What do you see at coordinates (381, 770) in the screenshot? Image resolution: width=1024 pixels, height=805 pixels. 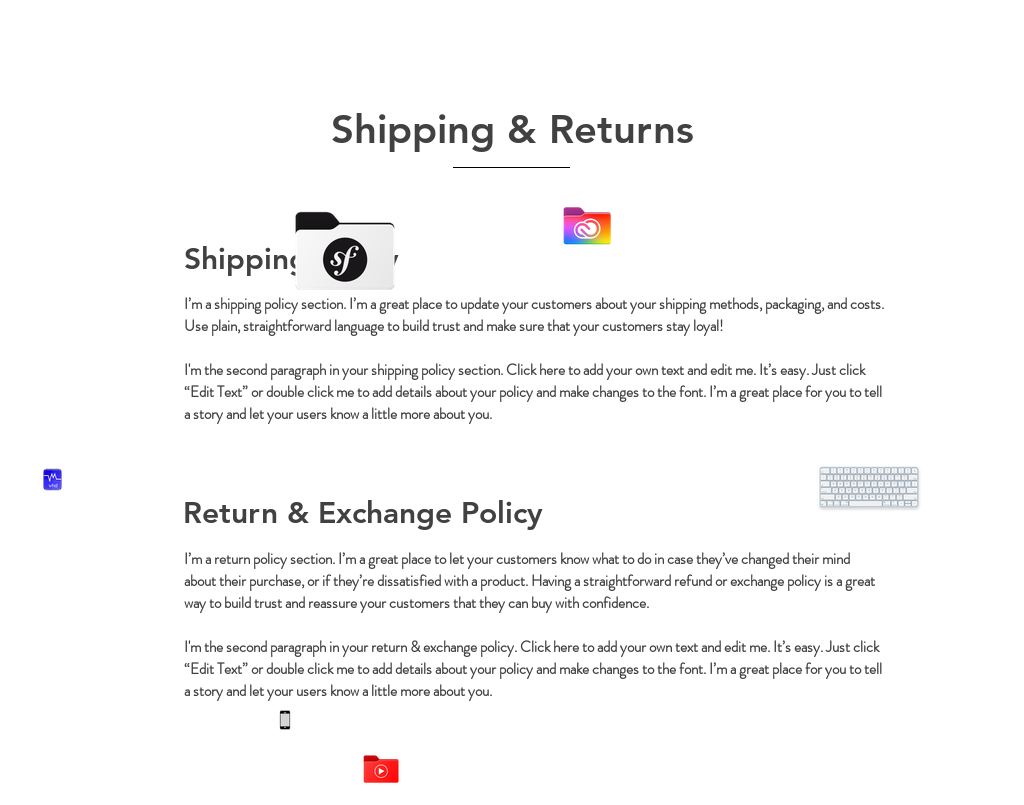 I see `open folder containing youtube music files` at bounding box center [381, 770].